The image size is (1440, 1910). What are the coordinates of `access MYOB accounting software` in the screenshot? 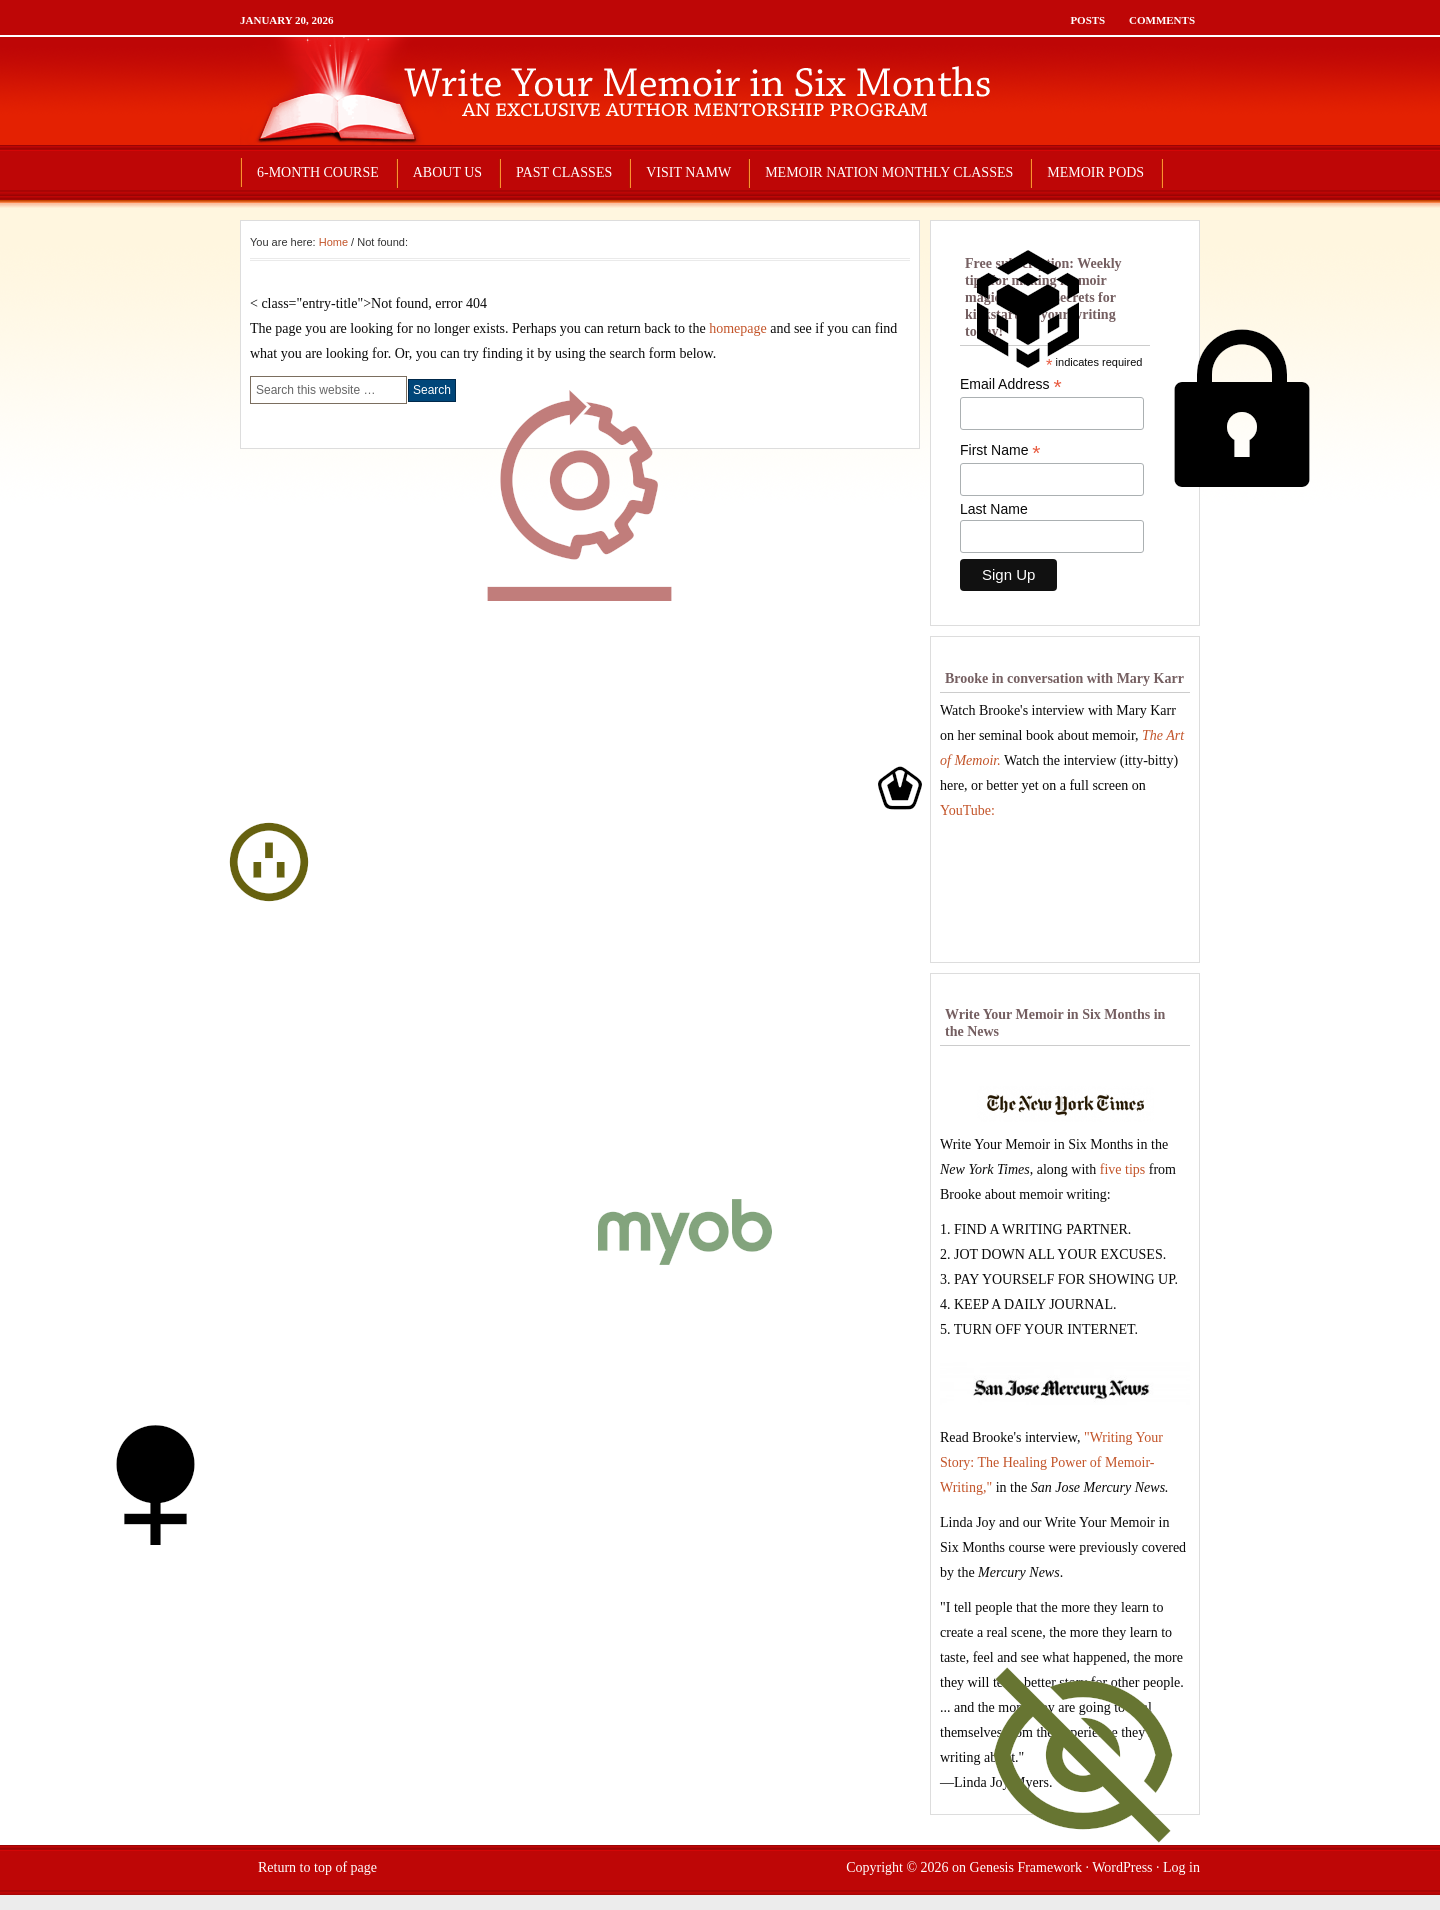 It's located at (685, 1232).